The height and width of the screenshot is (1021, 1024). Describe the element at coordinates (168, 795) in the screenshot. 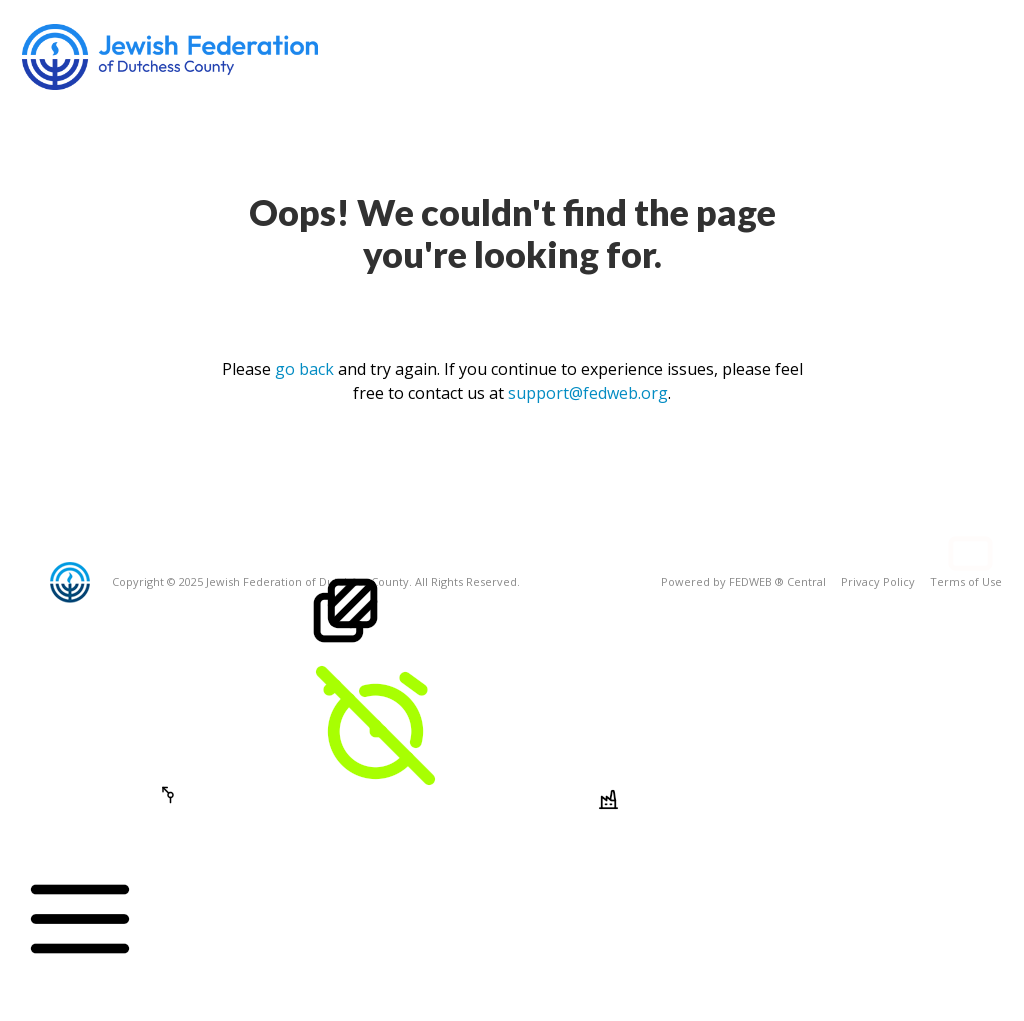

I see `take the last left exit at the roundabout` at that location.